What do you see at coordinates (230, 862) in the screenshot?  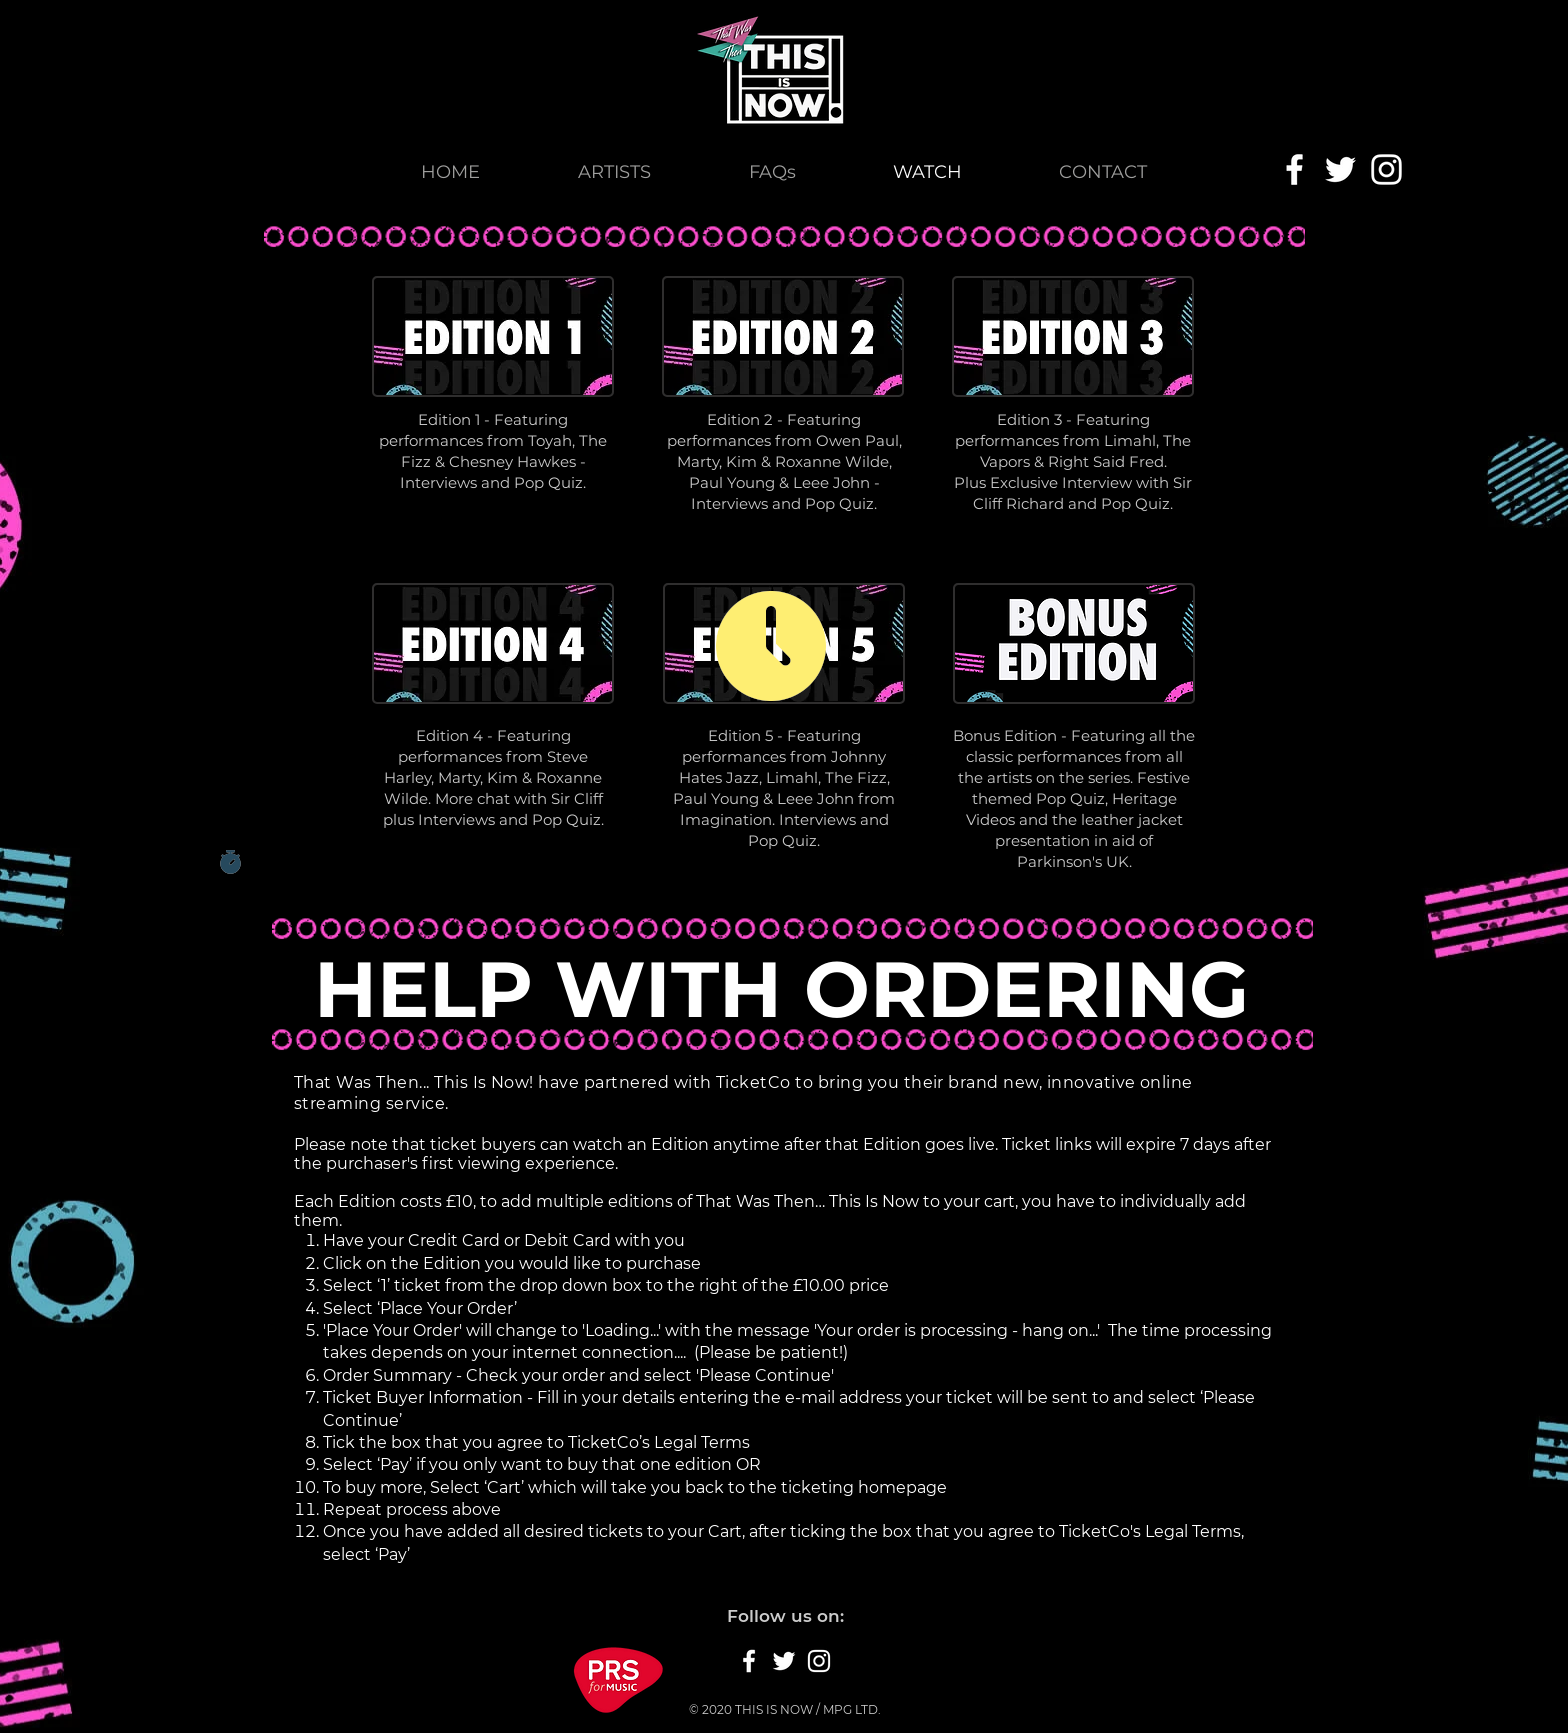 I see `start a timer or countdown` at bounding box center [230, 862].